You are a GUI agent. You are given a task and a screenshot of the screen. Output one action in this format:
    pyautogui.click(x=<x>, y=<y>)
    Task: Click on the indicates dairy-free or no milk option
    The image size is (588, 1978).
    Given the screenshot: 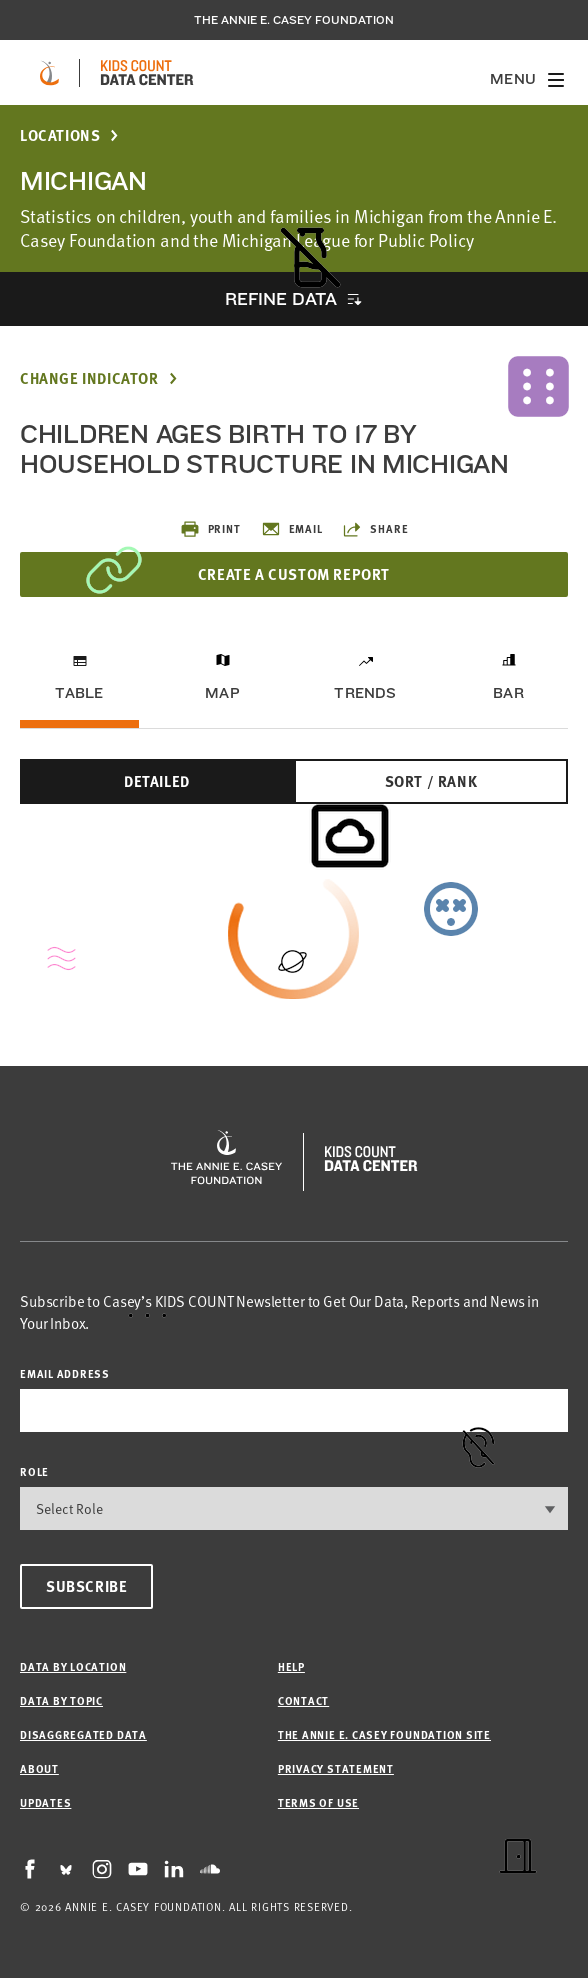 What is the action you would take?
    pyautogui.click(x=310, y=257)
    